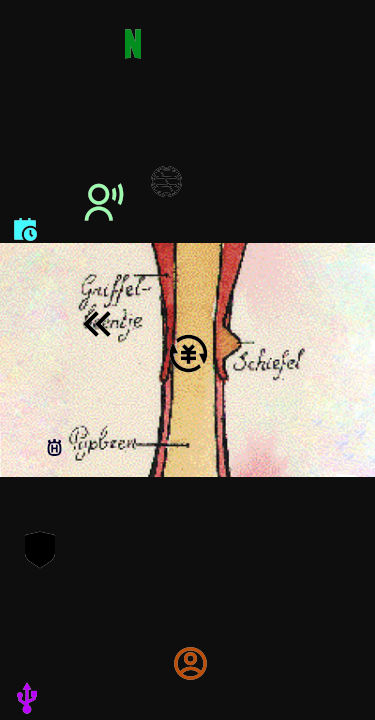  What do you see at coordinates (25, 230) in the screenshot?
I see `view scheduled events or appointments` at bounding box center [25, 230].